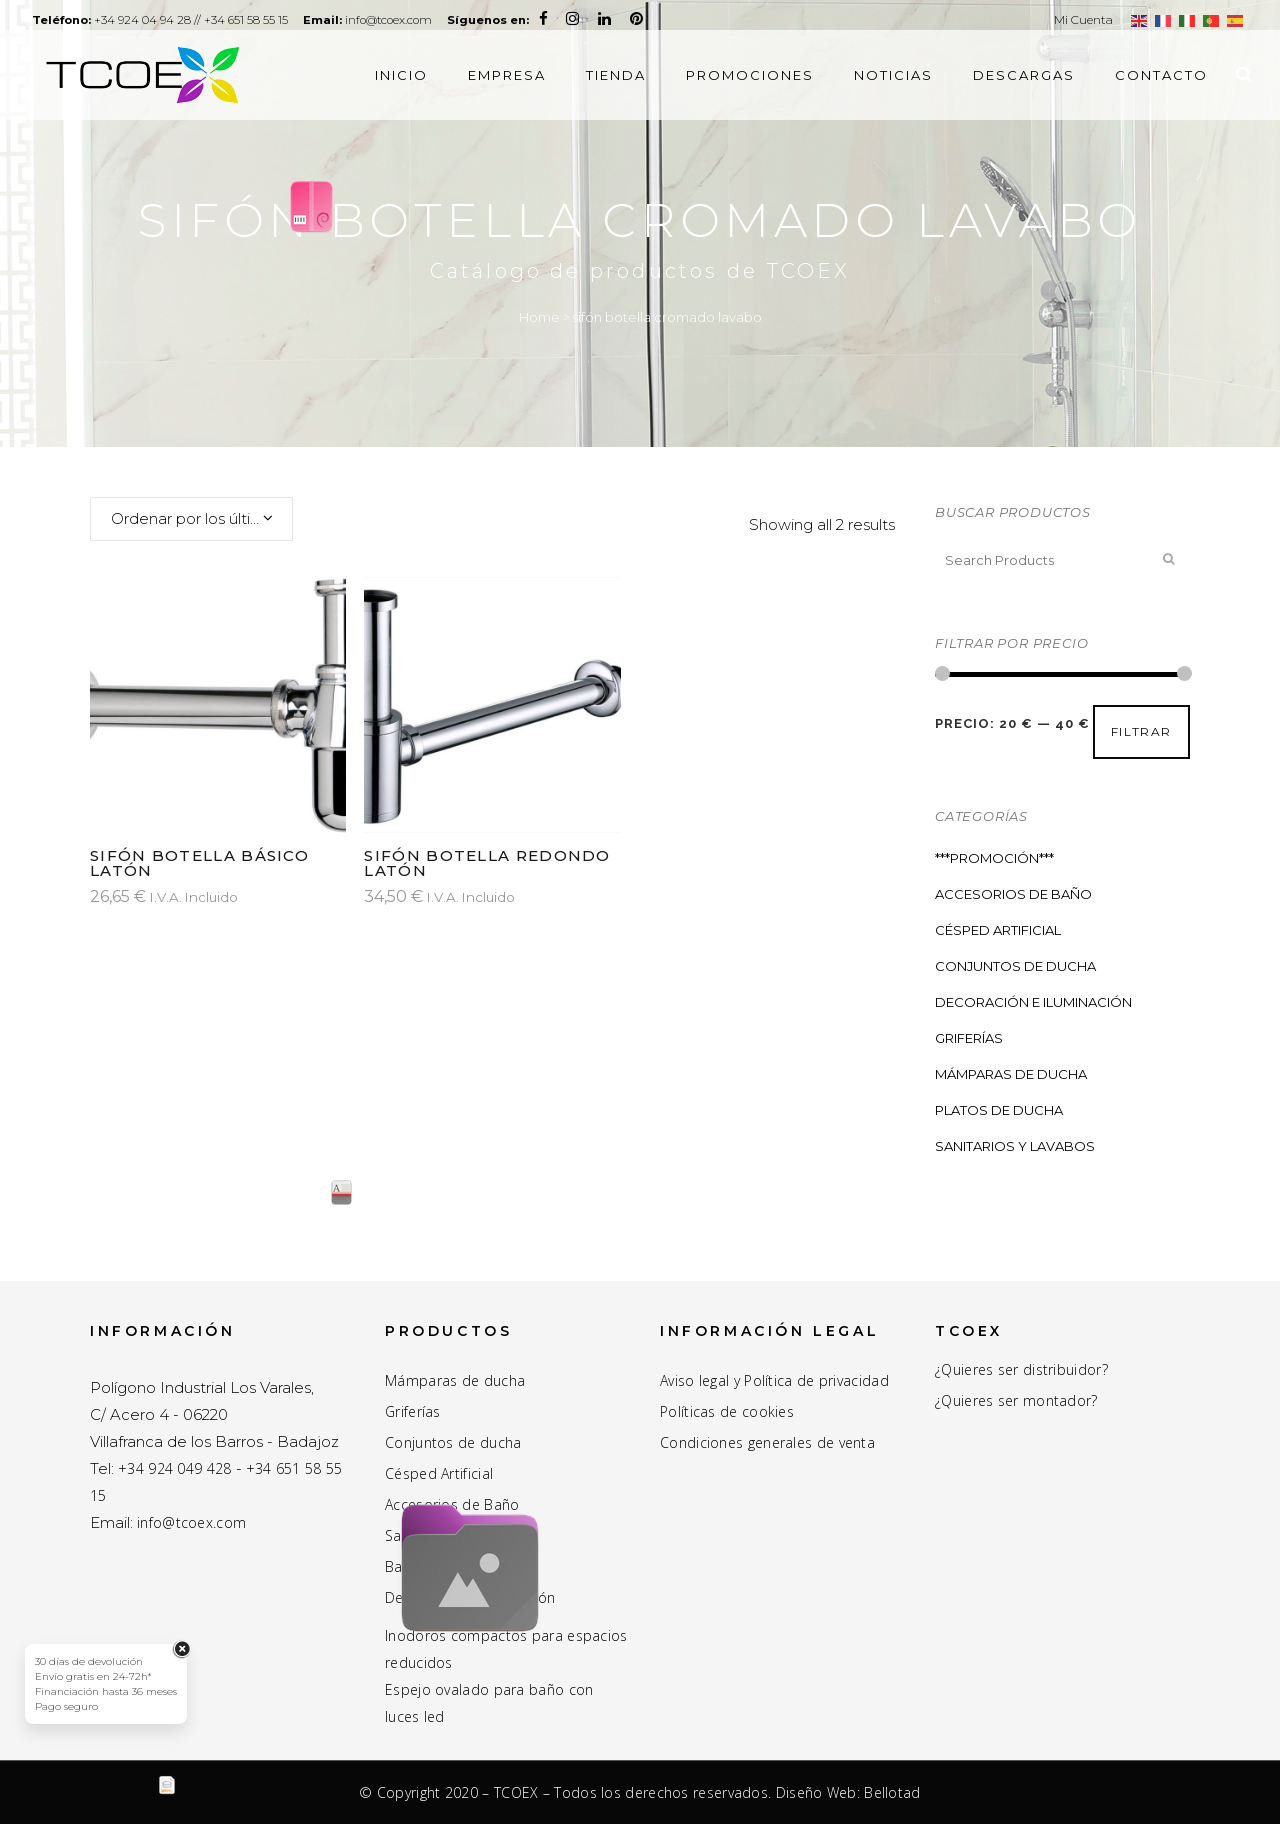 The height and width of the screenshot is (1824, 1280). I want to click on open document scanner app, so click(341, 1192).